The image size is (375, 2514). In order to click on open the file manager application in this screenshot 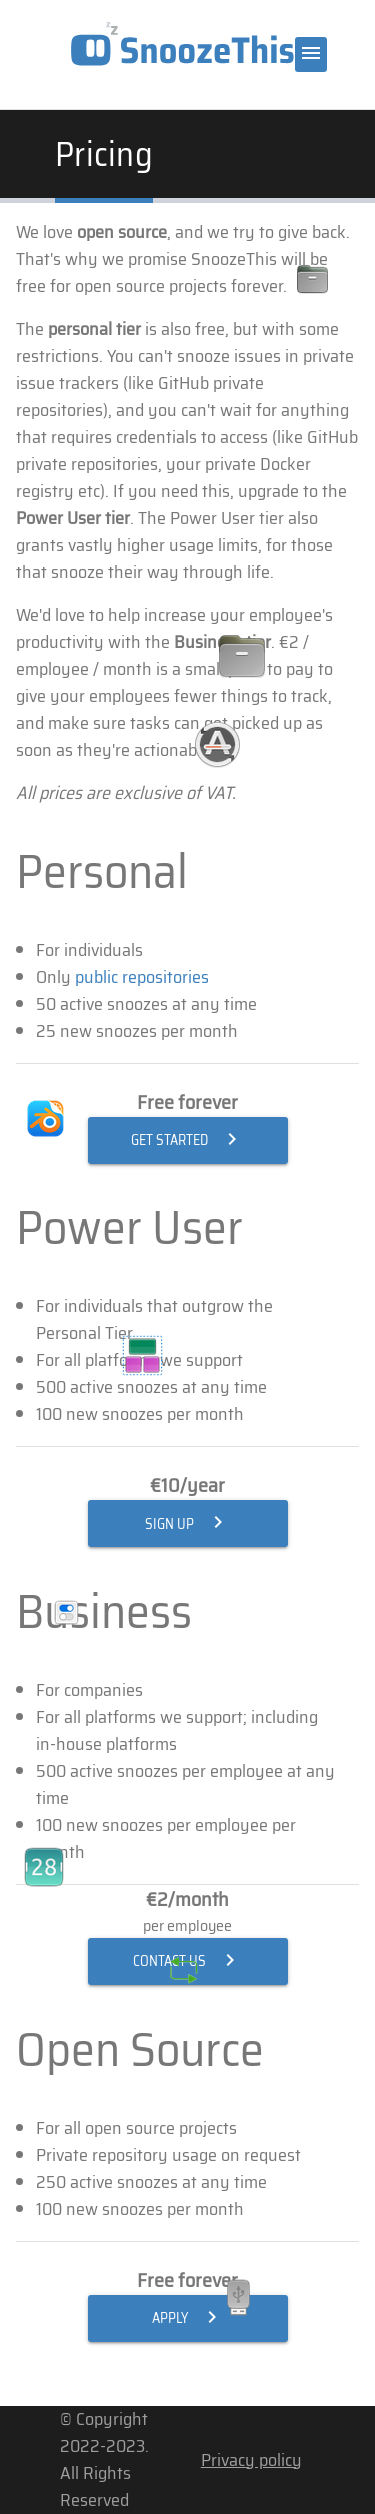, I will do `click(242, 656)`.